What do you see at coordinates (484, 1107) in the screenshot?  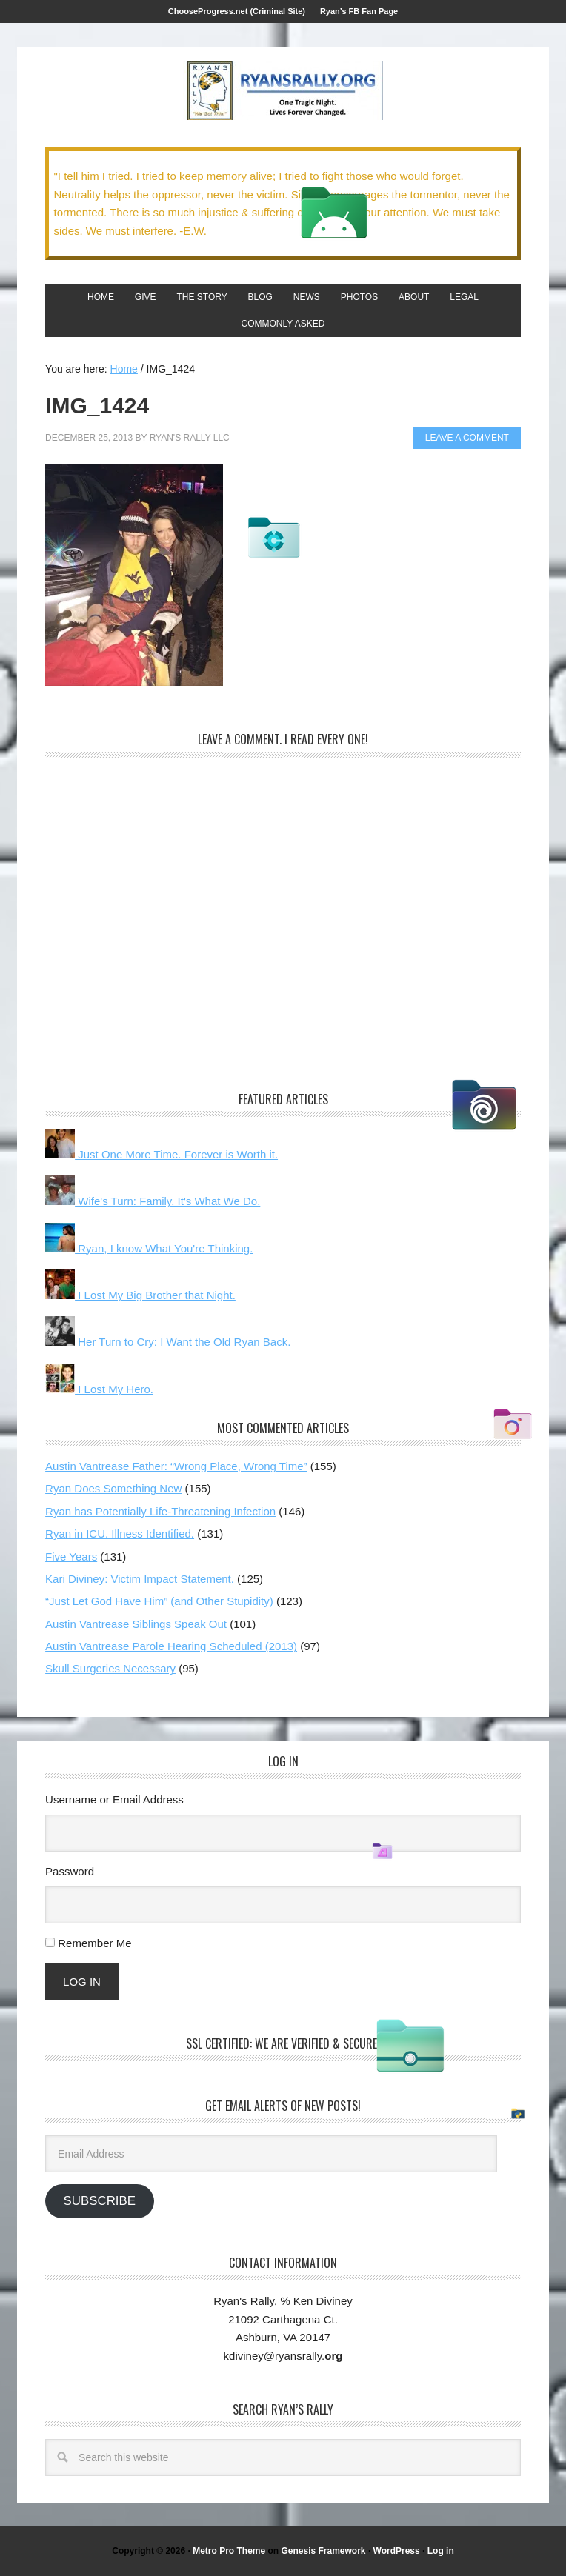 I see `open ubisoft connect game files folder` at bounding box center [484, 1107].